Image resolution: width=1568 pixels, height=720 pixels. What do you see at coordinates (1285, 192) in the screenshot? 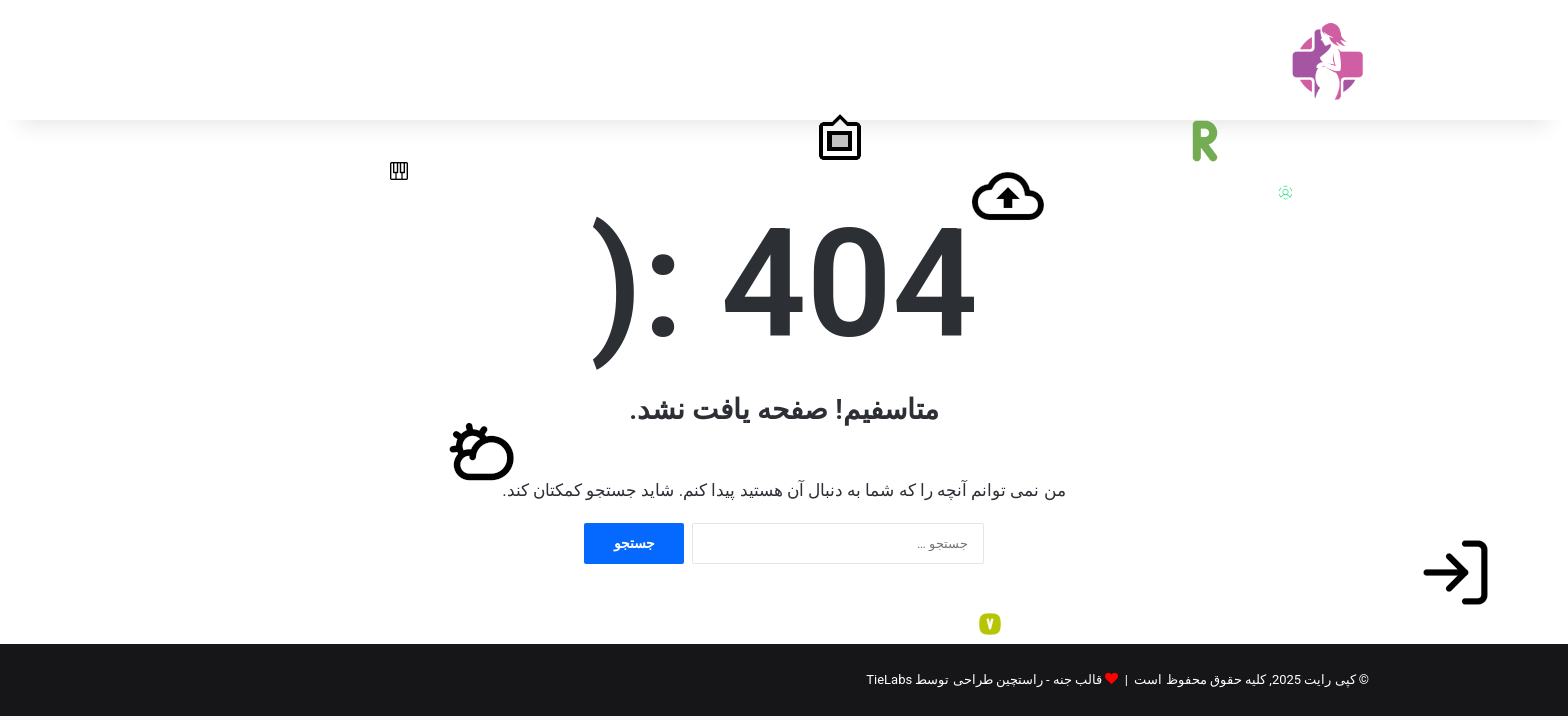
I see `incomplete or pending user profile` at bounding box center [1285, 192].